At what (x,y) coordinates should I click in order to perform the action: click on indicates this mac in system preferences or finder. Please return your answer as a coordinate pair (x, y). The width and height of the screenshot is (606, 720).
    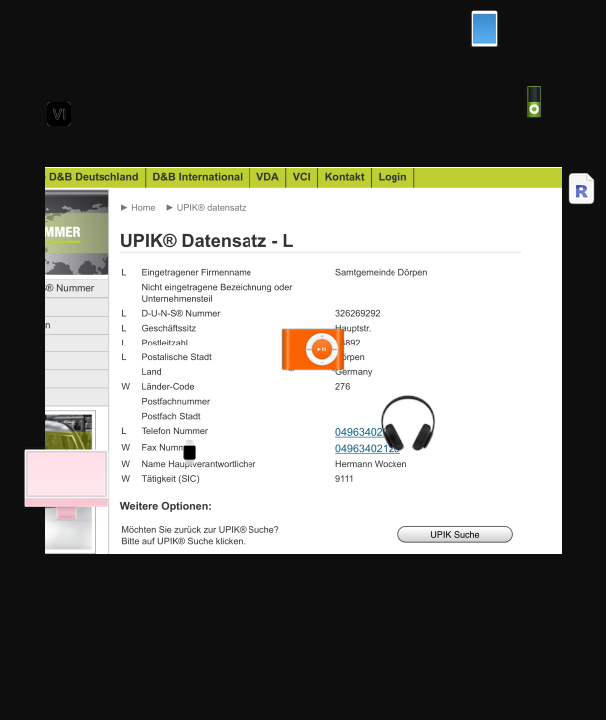
    Looking at the image, I should click on (66, 483).